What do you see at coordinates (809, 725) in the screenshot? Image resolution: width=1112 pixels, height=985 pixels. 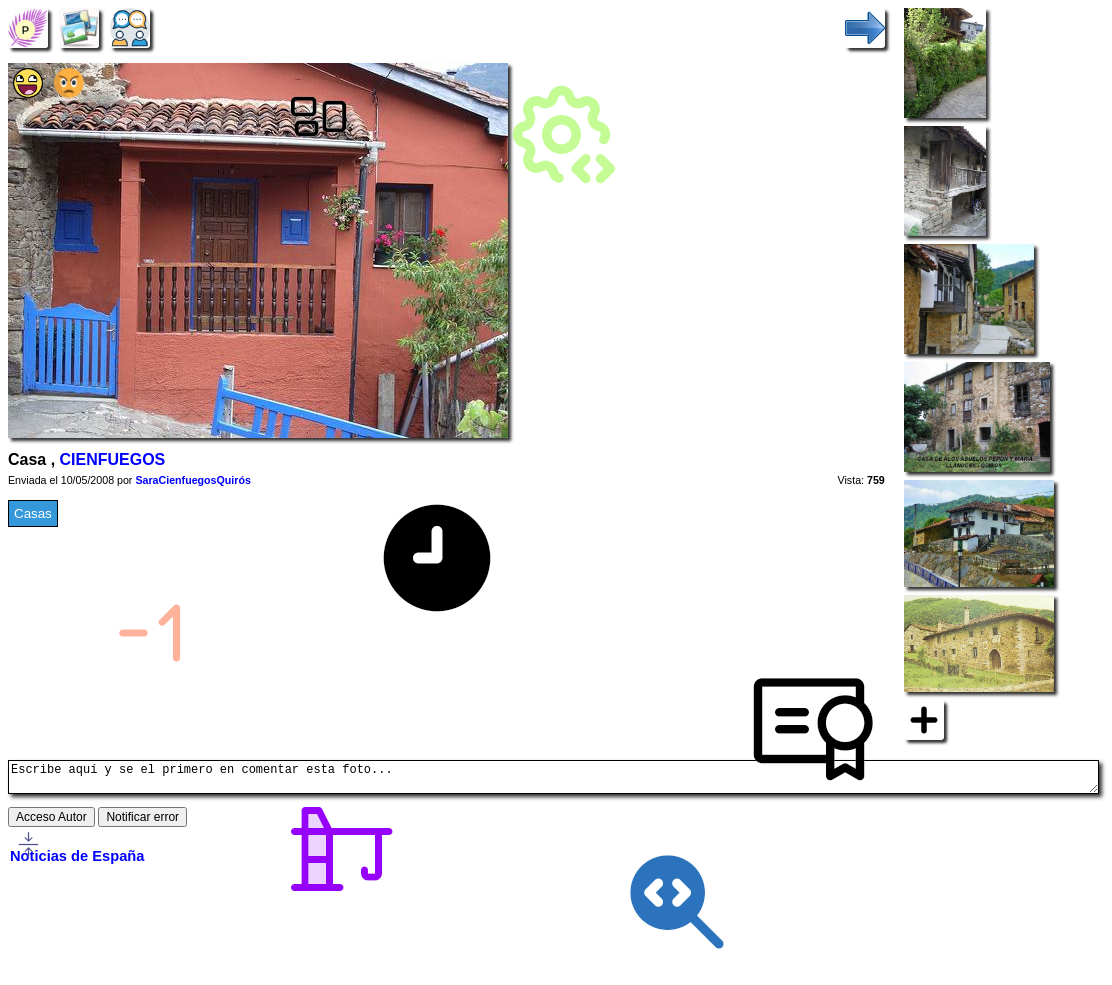 I see `view certification or credentials` at bounding box center [809, 725].